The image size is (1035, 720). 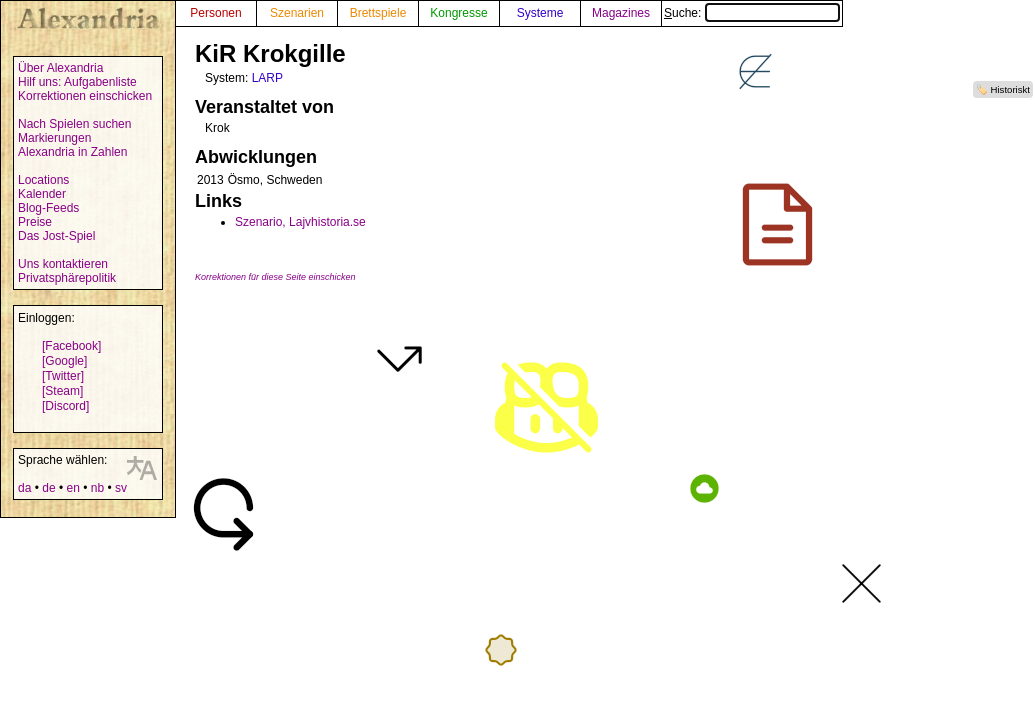 I want to click on indicates a verified or certified status, so click(x=501, y=650).